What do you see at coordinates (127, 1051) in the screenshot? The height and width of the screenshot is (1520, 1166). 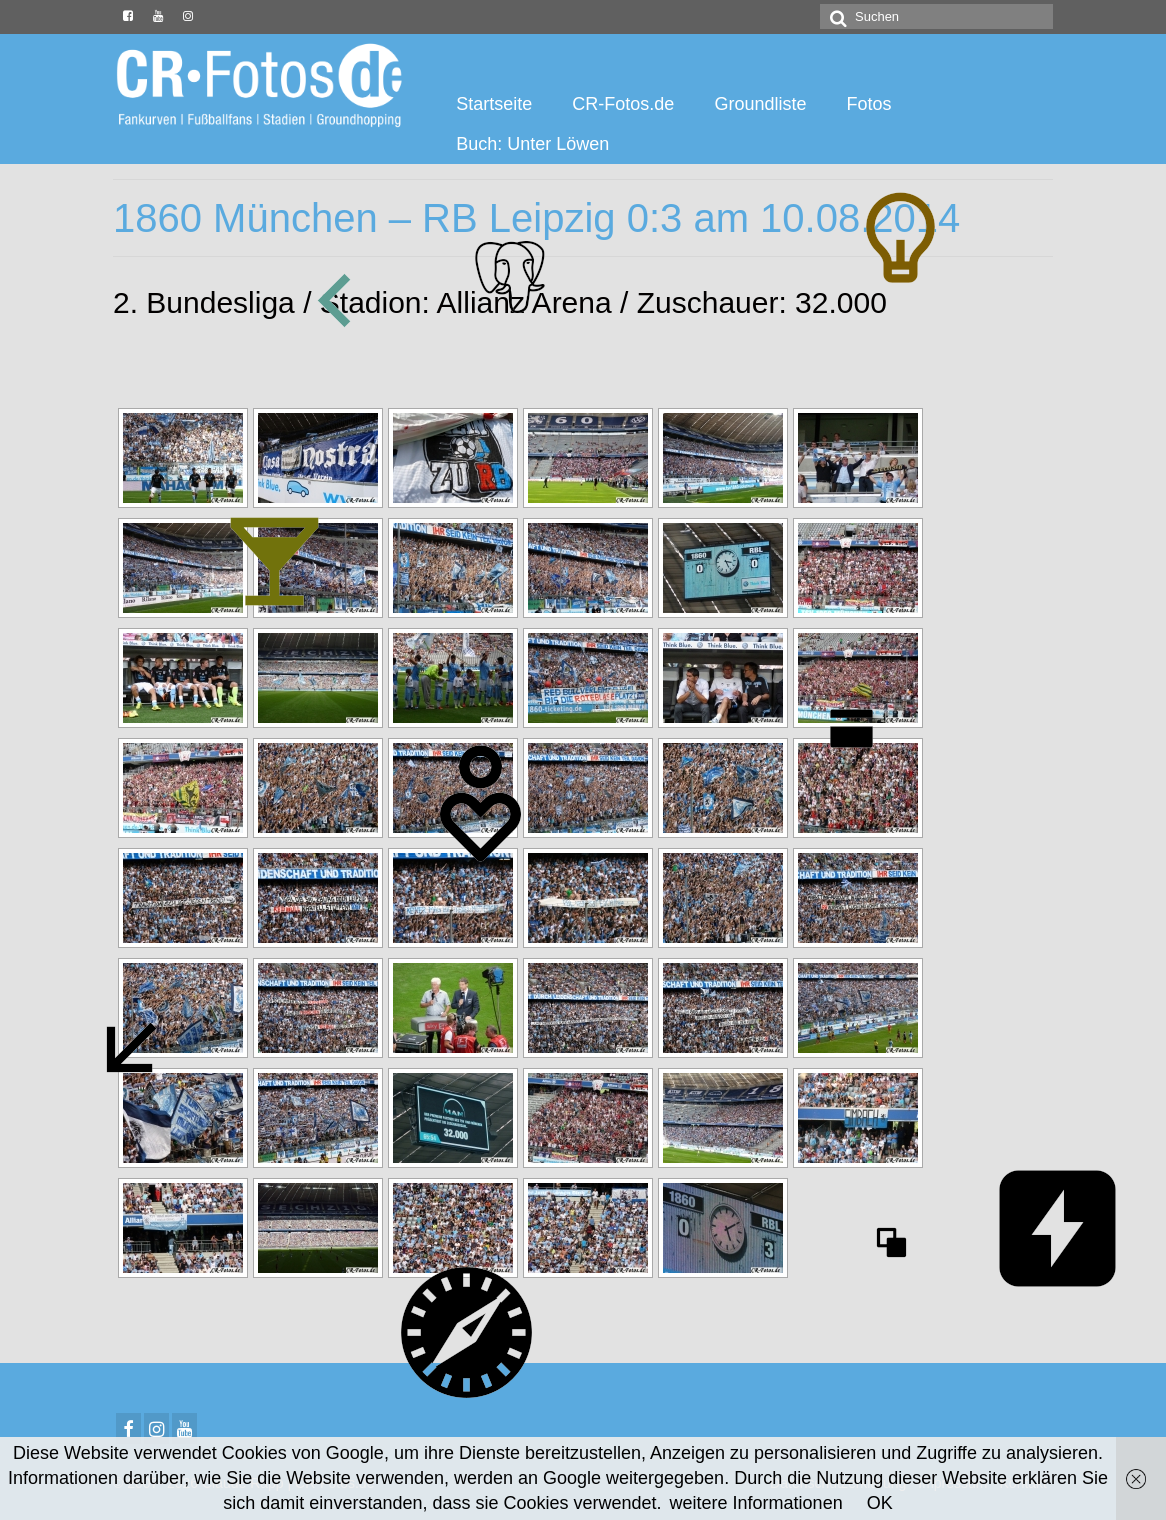 I see `navigate back and down` at bounding box center [127, 1051].